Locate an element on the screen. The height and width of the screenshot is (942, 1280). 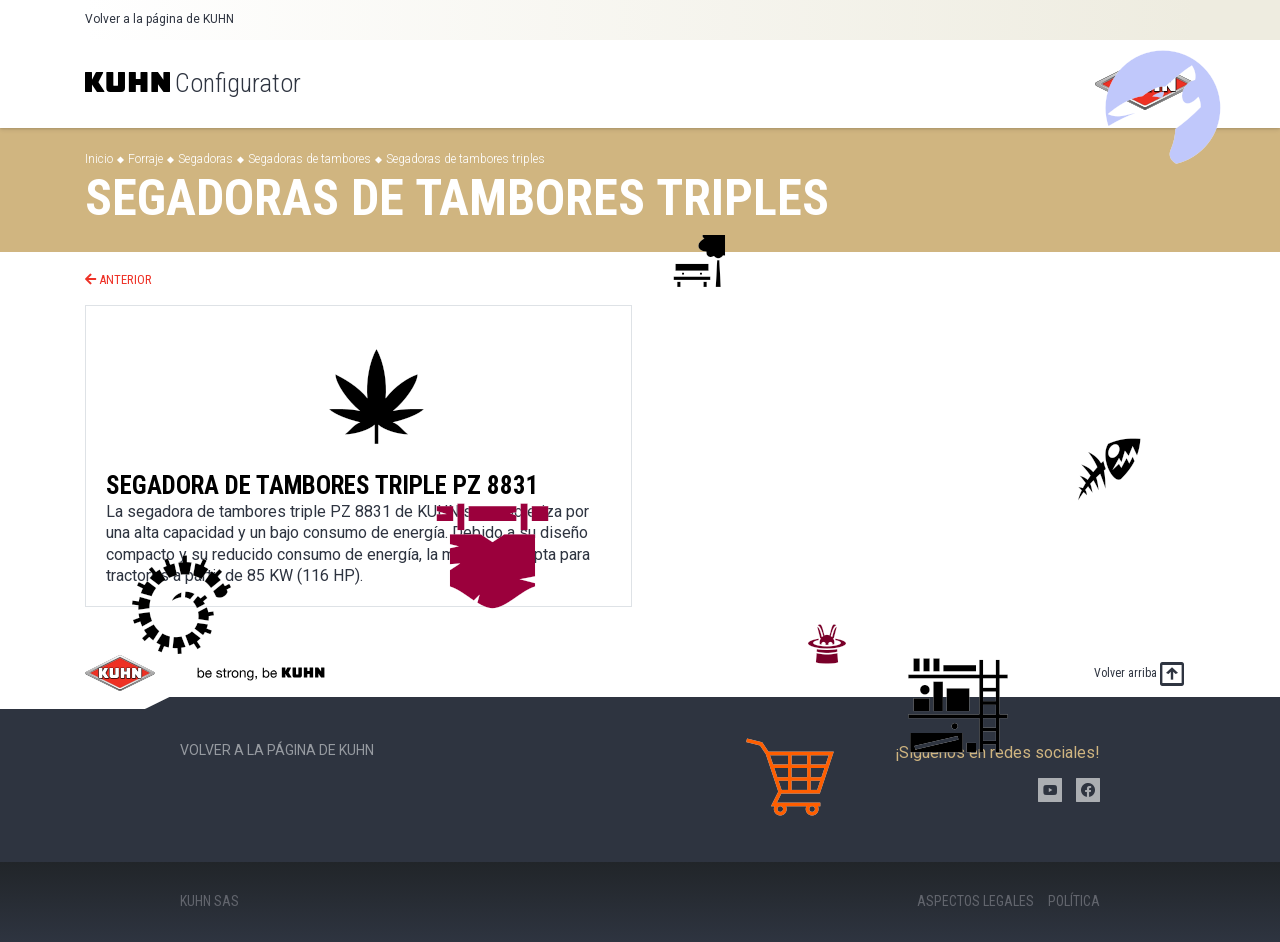
indicates a dead fish or deceased creature in game is located at coordinates (1109, 469).